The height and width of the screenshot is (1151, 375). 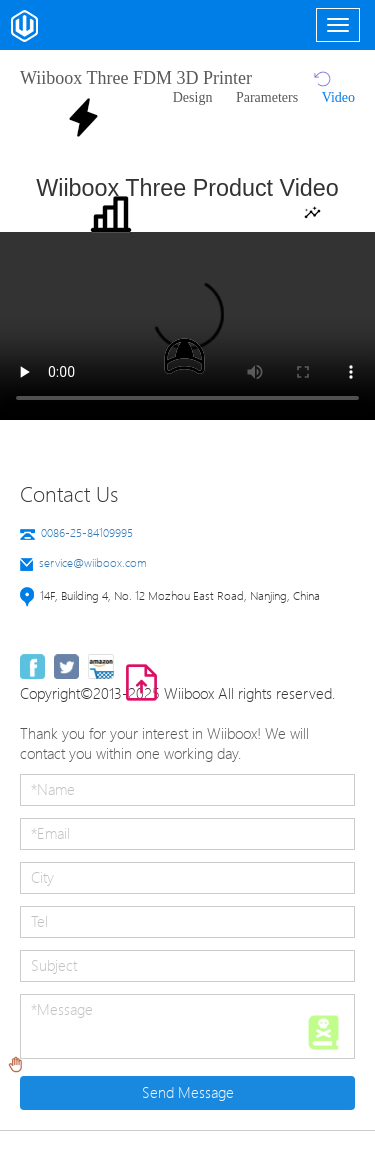 What do you see at coordinates (15, 1064) in the screenshot?
I see `stop or halt an action` at bounding box center [15, 1064].